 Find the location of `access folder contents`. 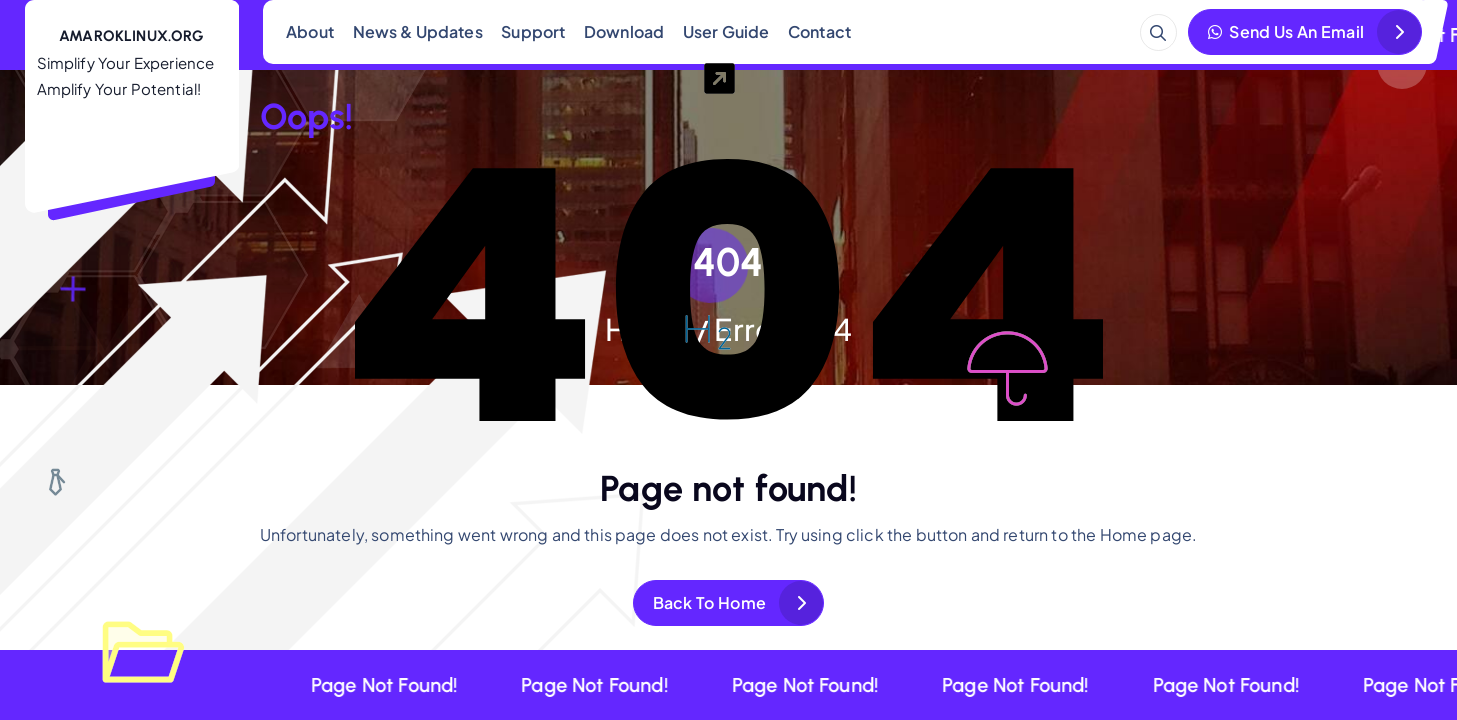

access folder contents is located at coordinates (140, 650).